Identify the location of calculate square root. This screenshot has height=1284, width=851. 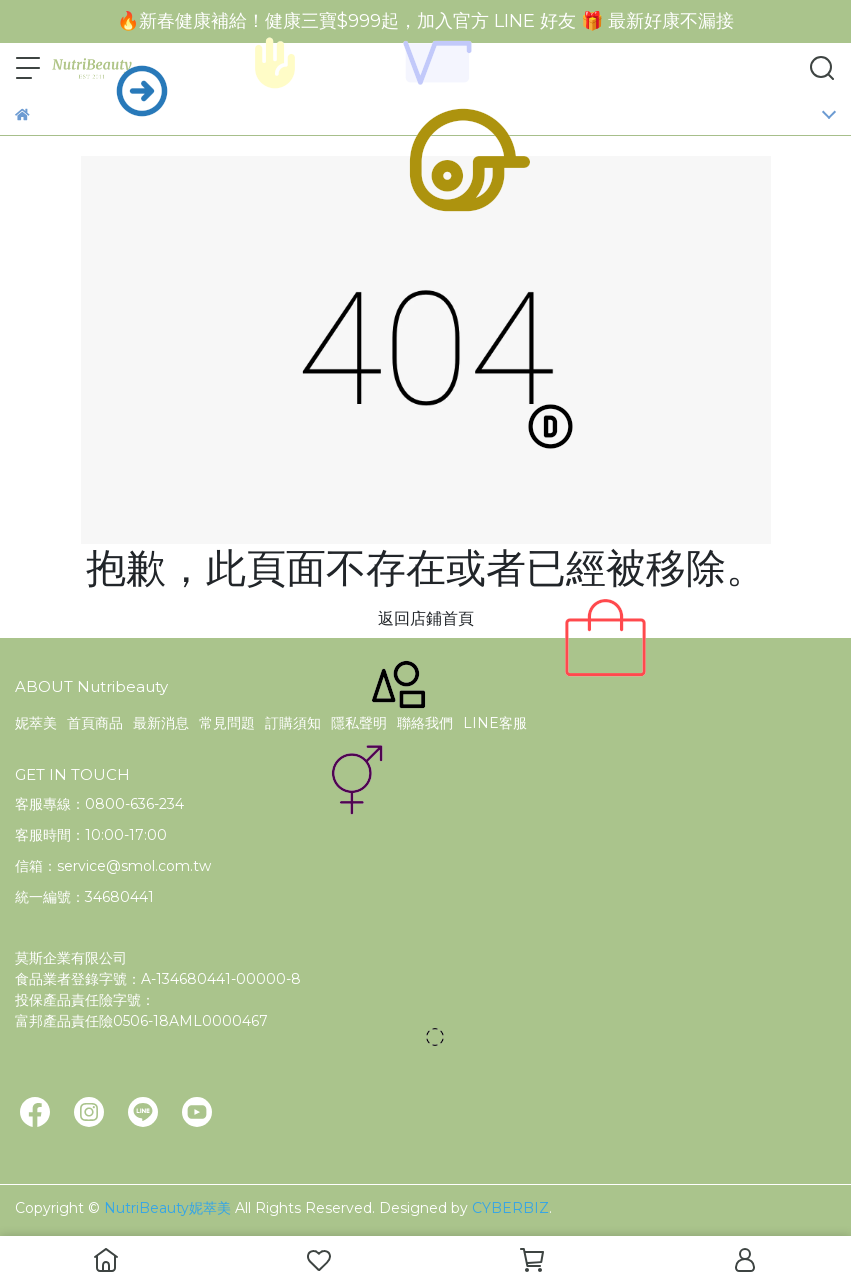
(435, 58).